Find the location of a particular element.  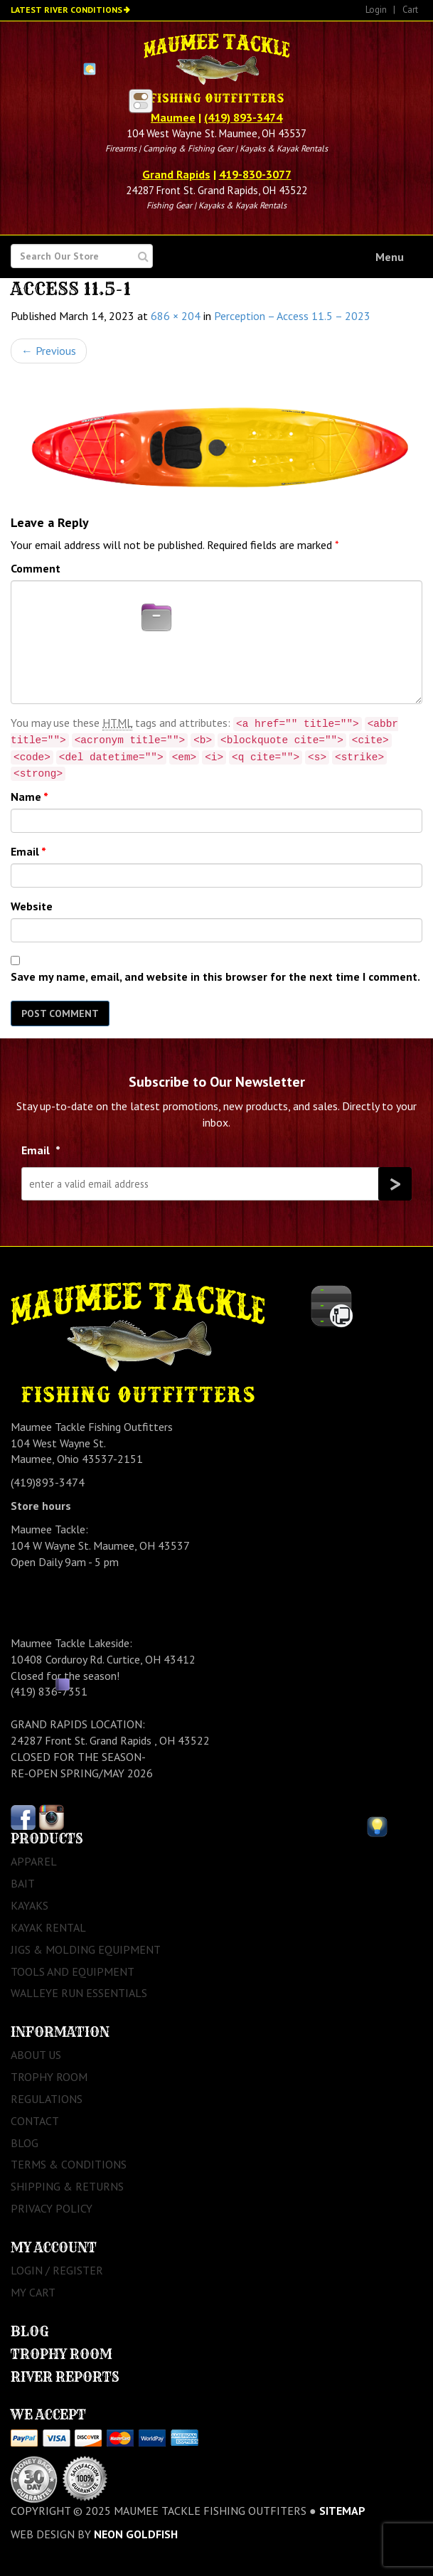

open system settings or preferences is located at coordinates (141, 101).